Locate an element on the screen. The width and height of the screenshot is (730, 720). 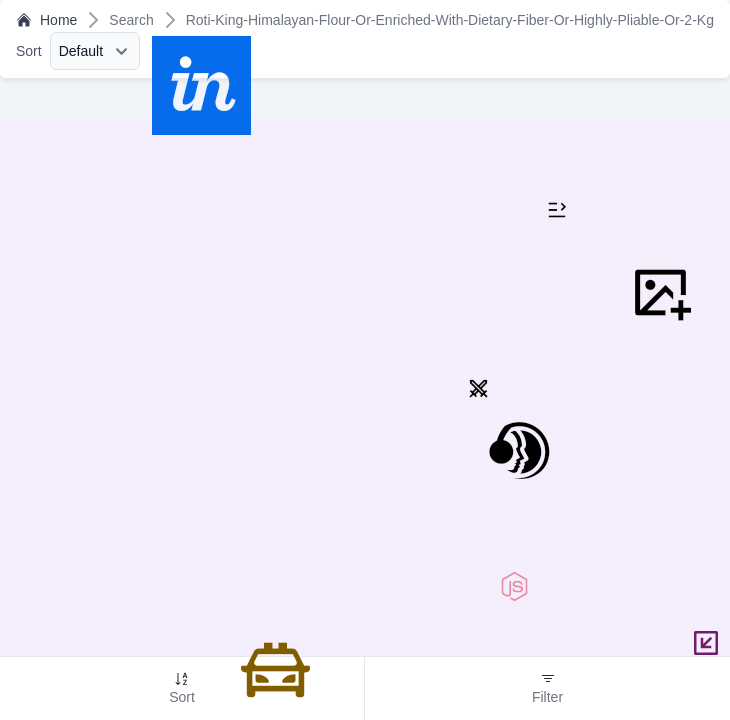
add a new image or photo is located at coordinates (660, 292).